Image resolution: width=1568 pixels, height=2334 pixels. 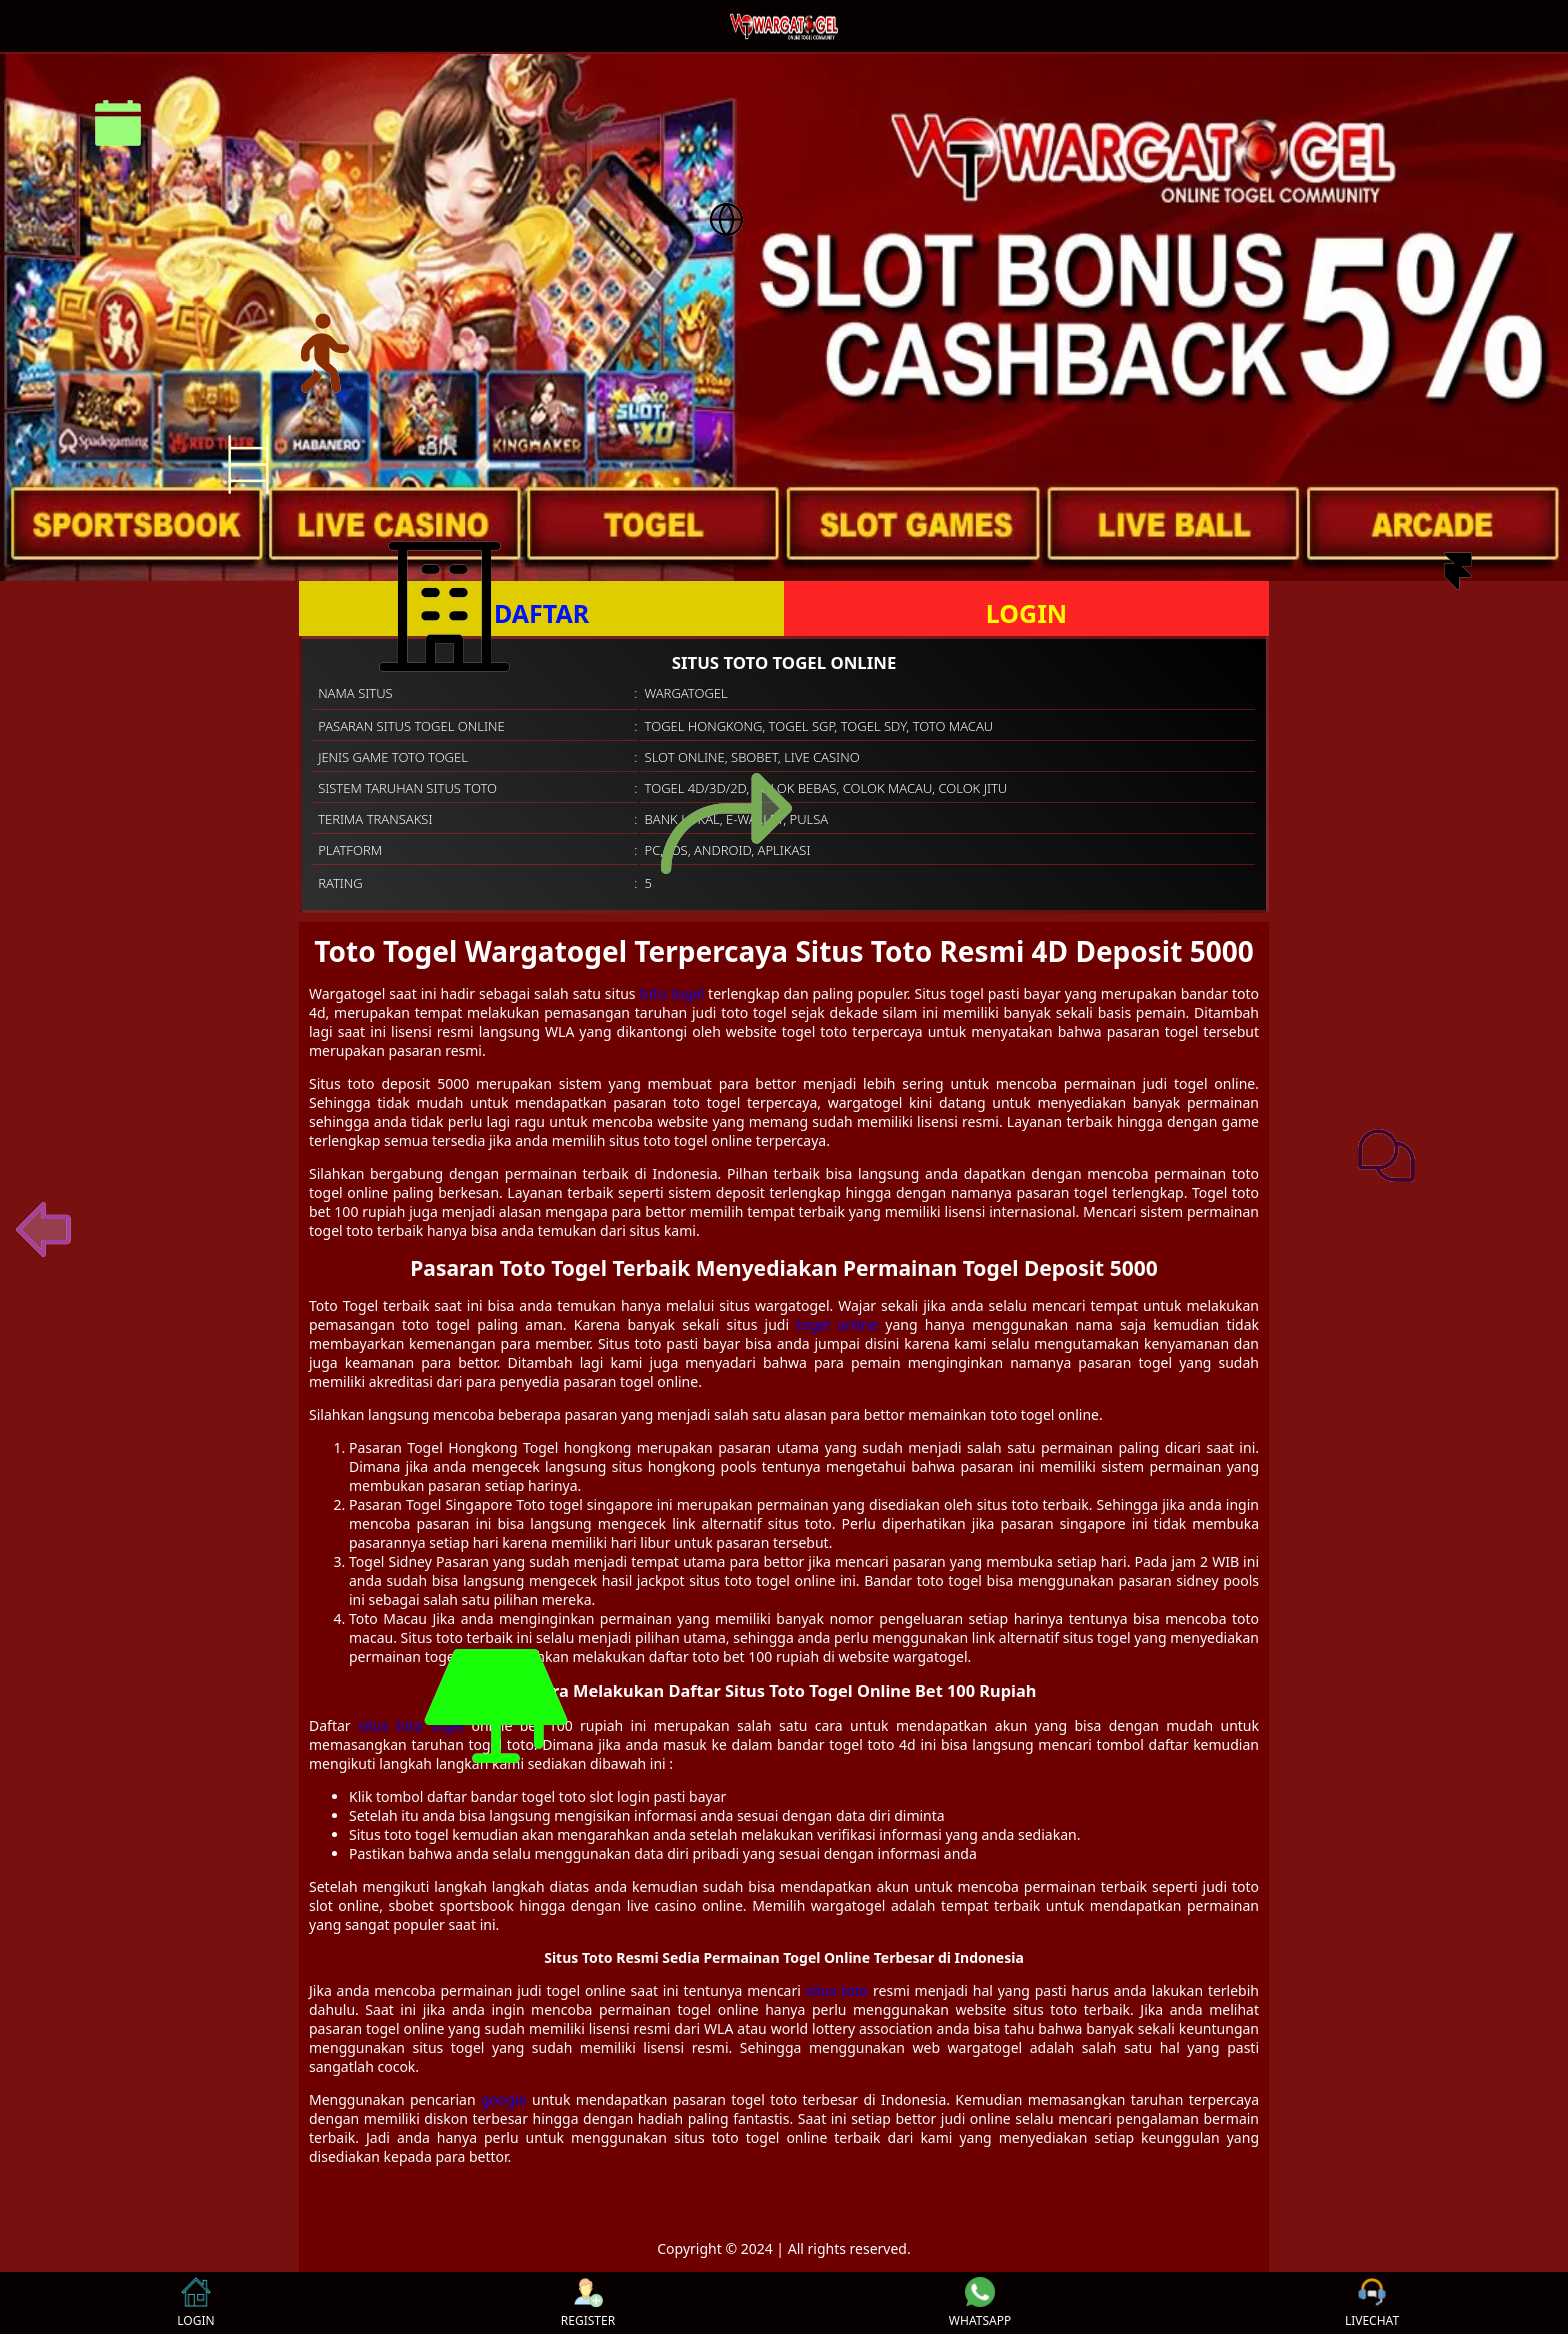 What do you see at coordinates (248, 464) in the screenshot?
I see `access step-by-step instructions or tutorial` at bounding box center [248, 464].